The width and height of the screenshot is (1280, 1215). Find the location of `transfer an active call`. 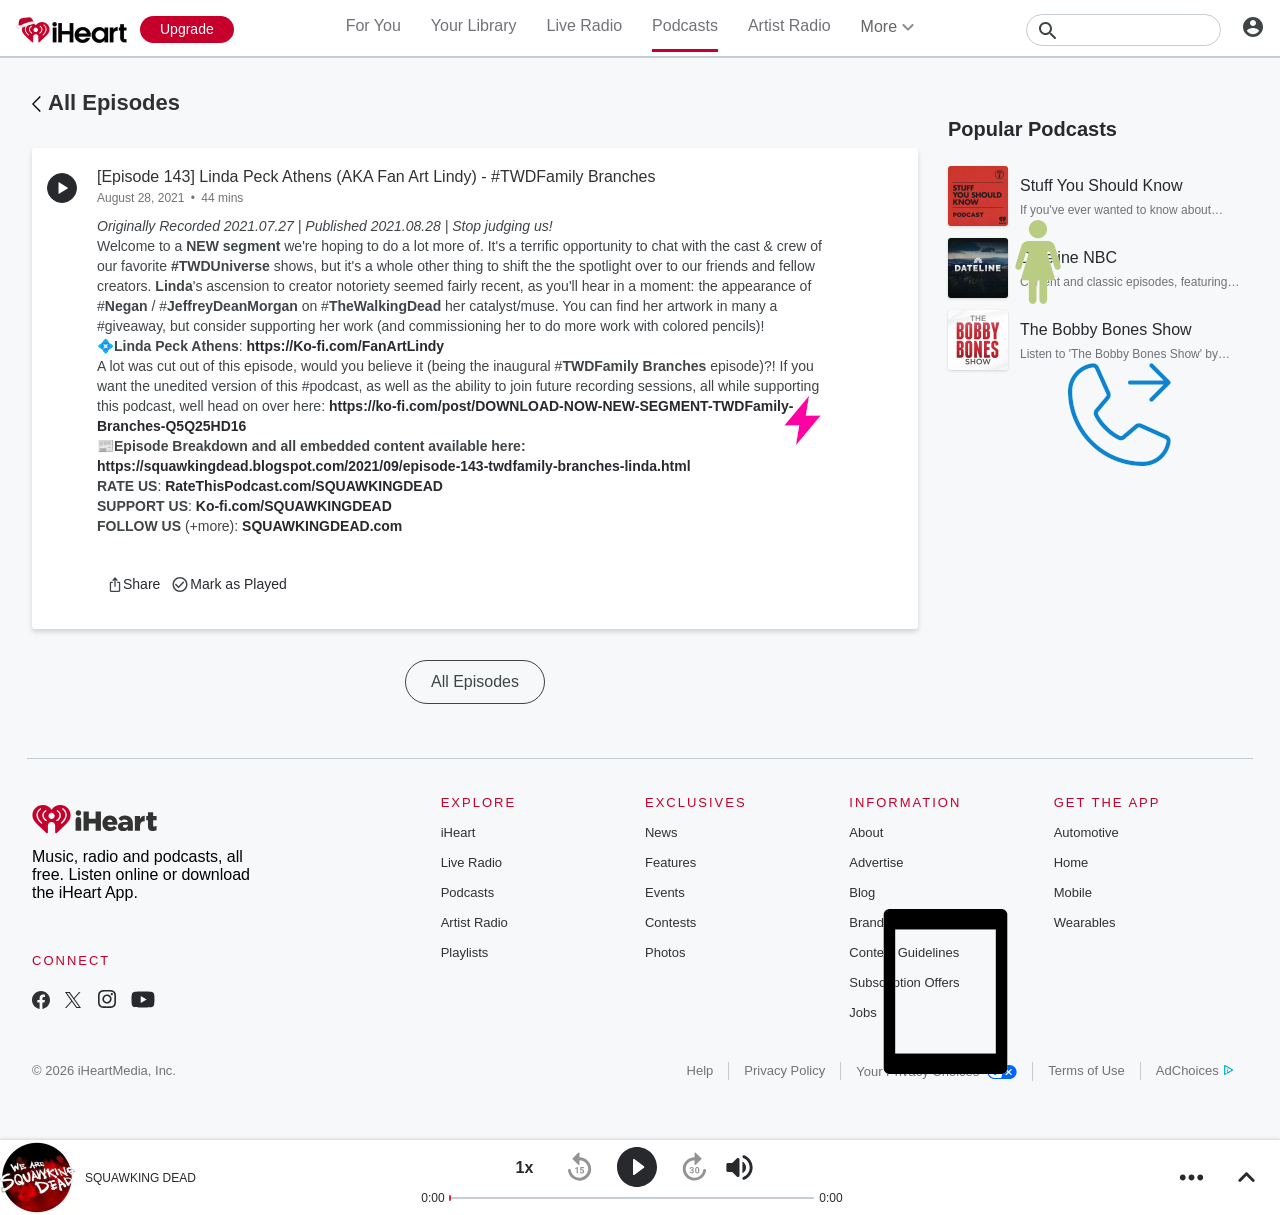

transfer an active call is located at coordinates (1121, 412).